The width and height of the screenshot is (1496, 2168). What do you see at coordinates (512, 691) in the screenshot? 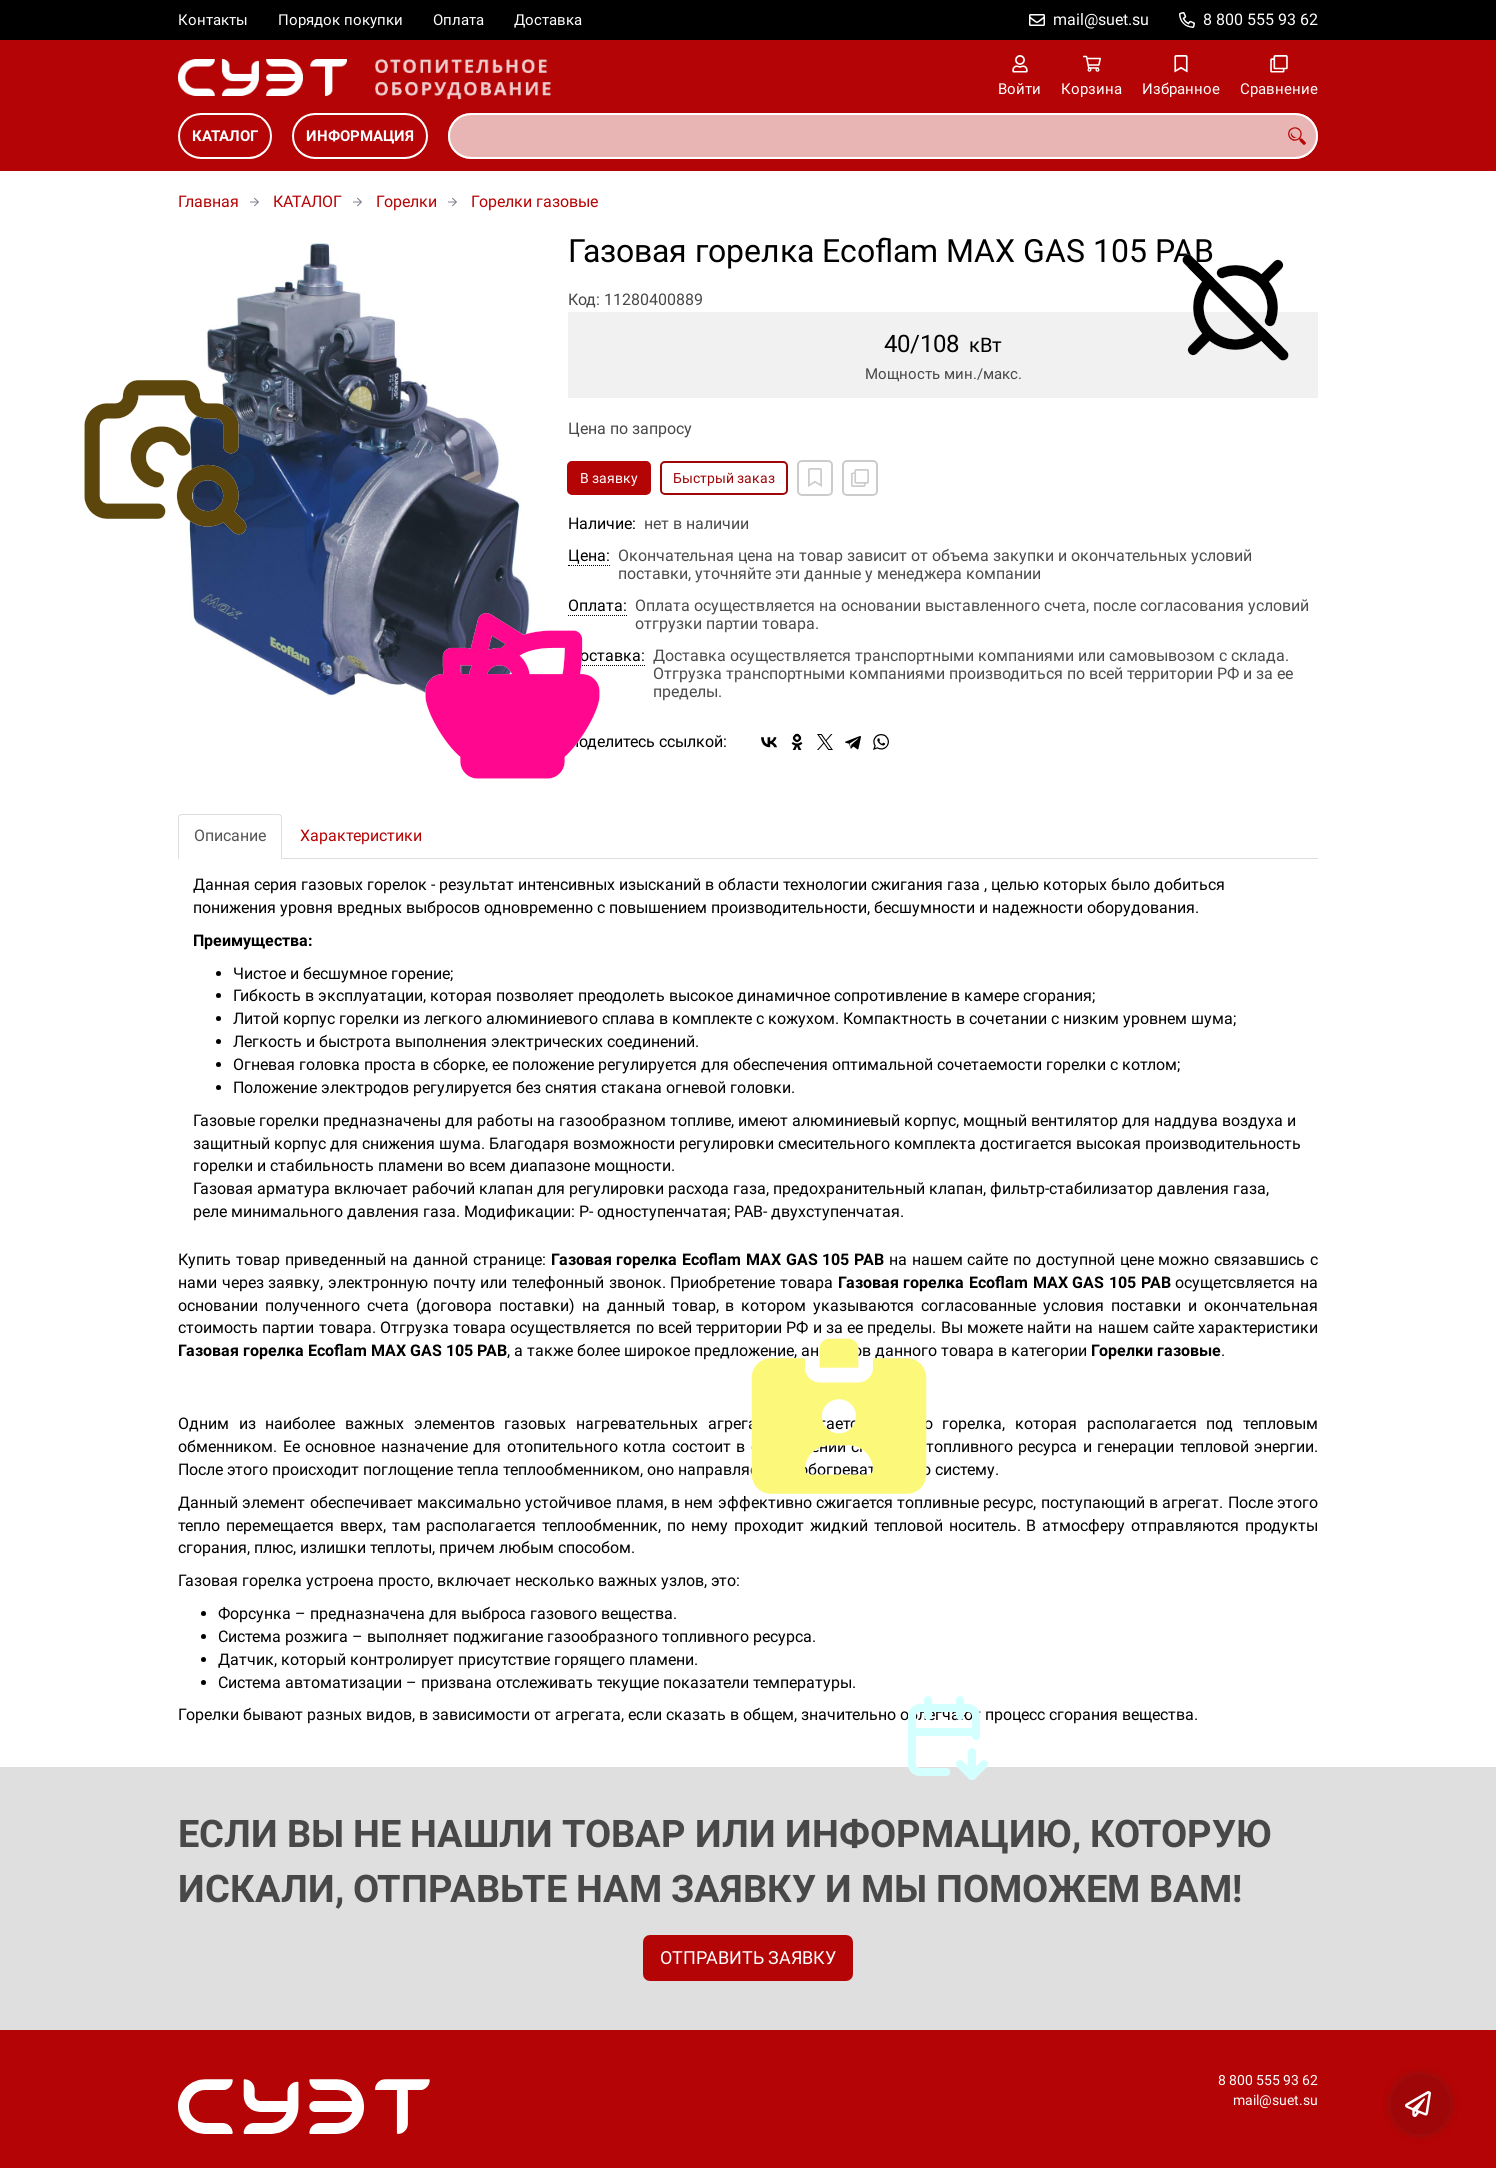
I see `view healthy meal options` at bounding box center [512, 691].